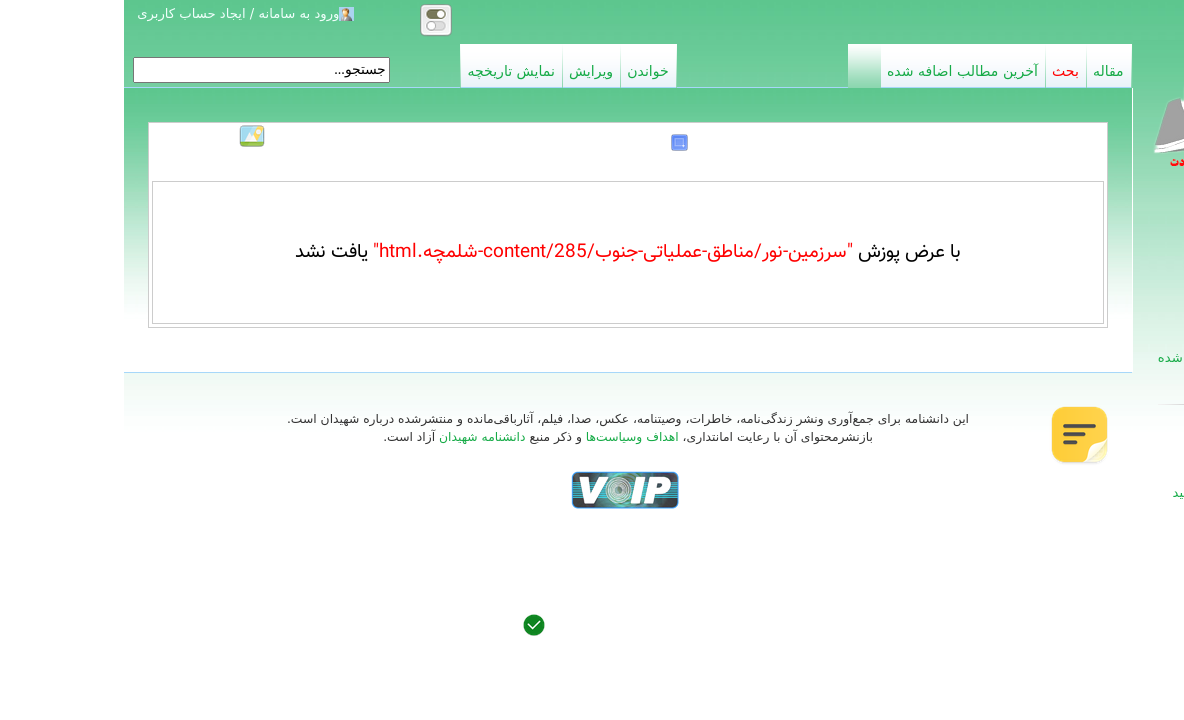 This screenshot has width=1184, height=720. I want to click on open gnome tweaks settings, so click(436, 20).